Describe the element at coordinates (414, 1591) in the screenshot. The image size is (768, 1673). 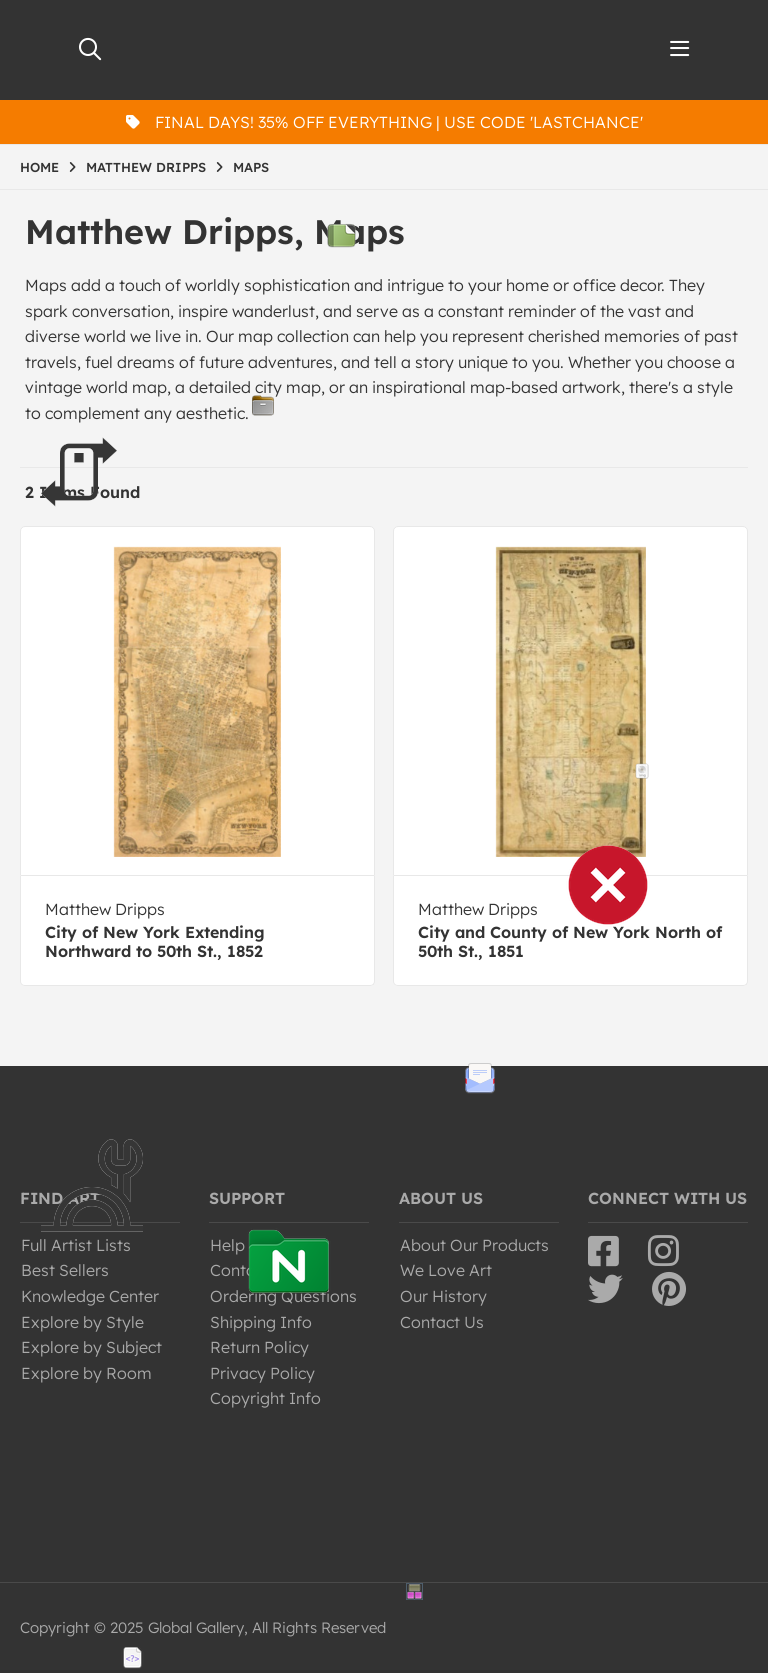
I see `select all items in the current view` at that location.